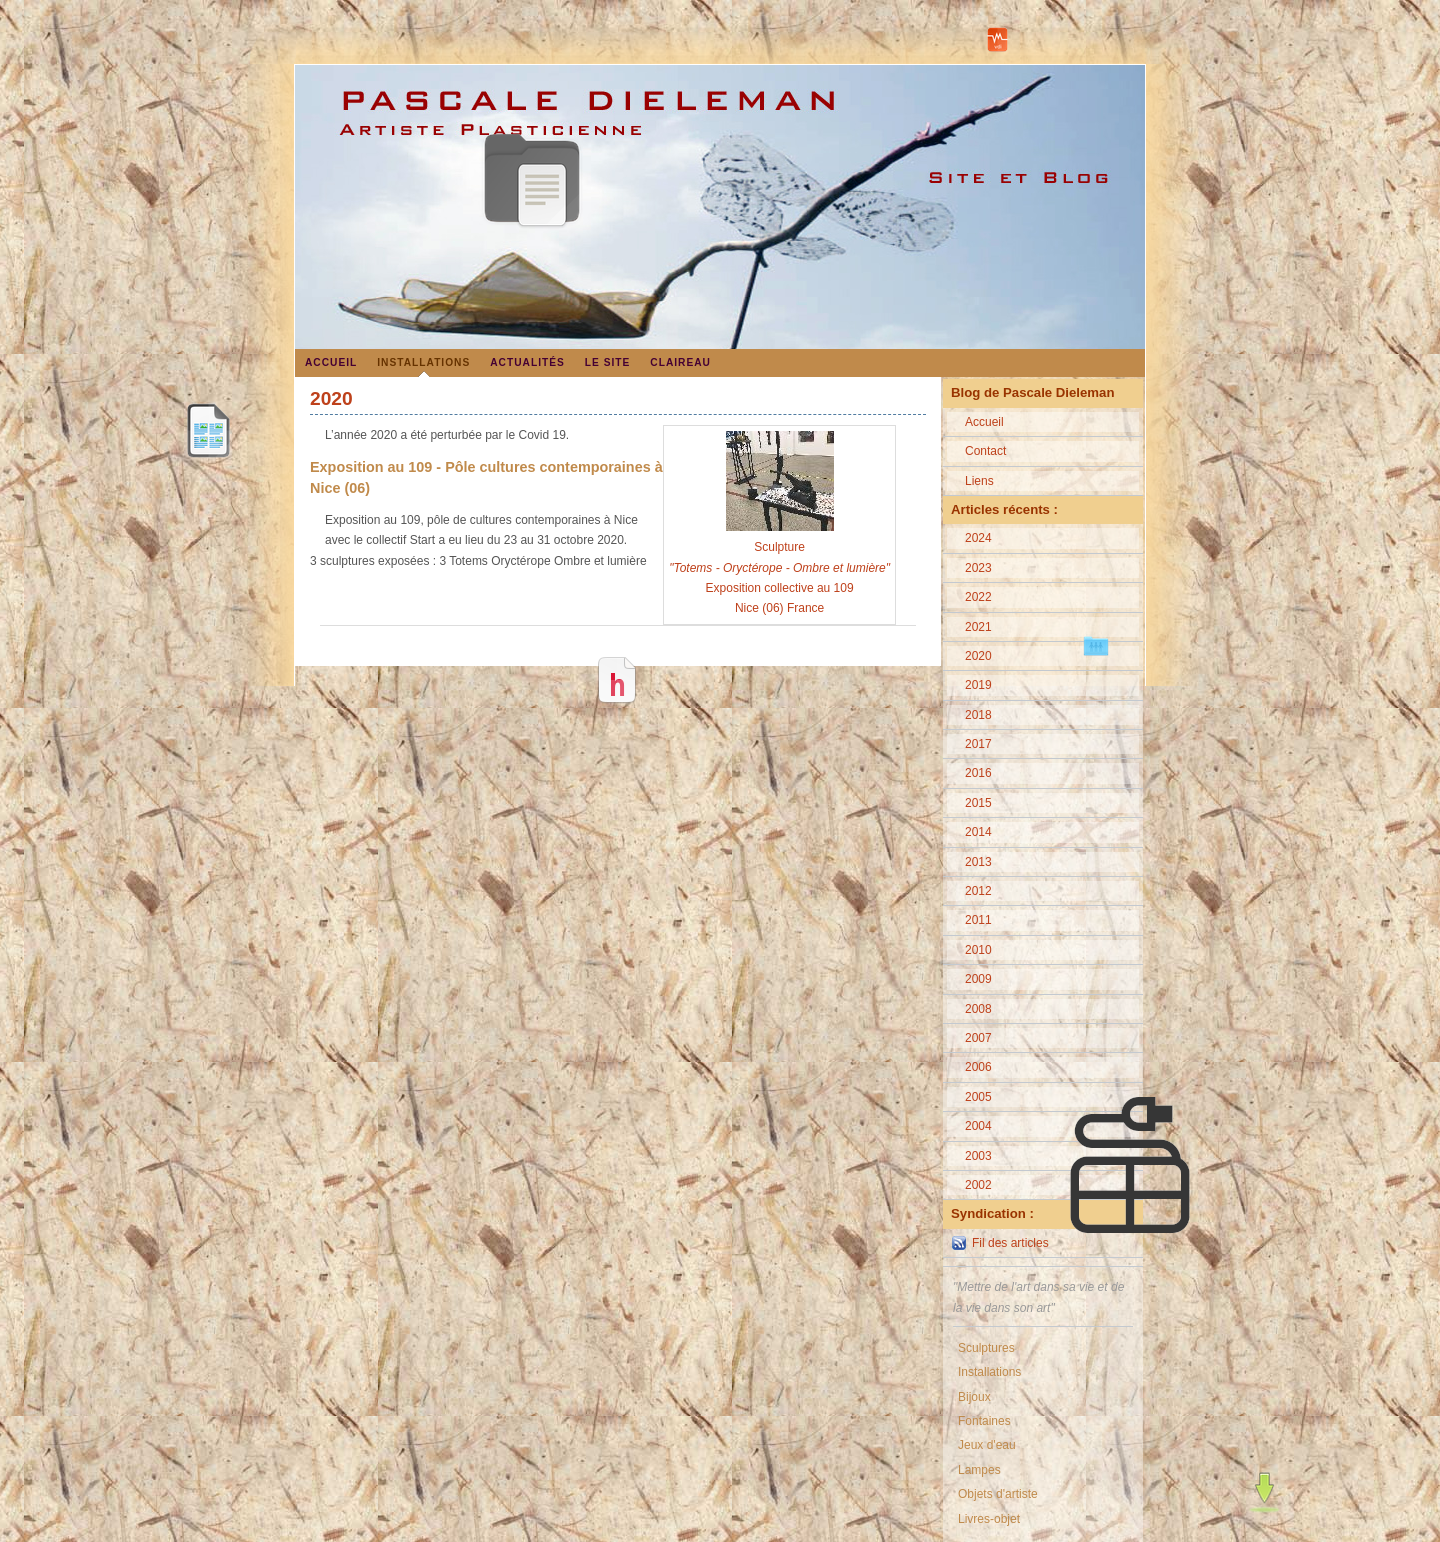 This screenshot has height=1542, width=1440. What do you see at coordinates (208, 430) in the screenshot?
I see `libreoffice master document file type` at bounding box center [208, 430].